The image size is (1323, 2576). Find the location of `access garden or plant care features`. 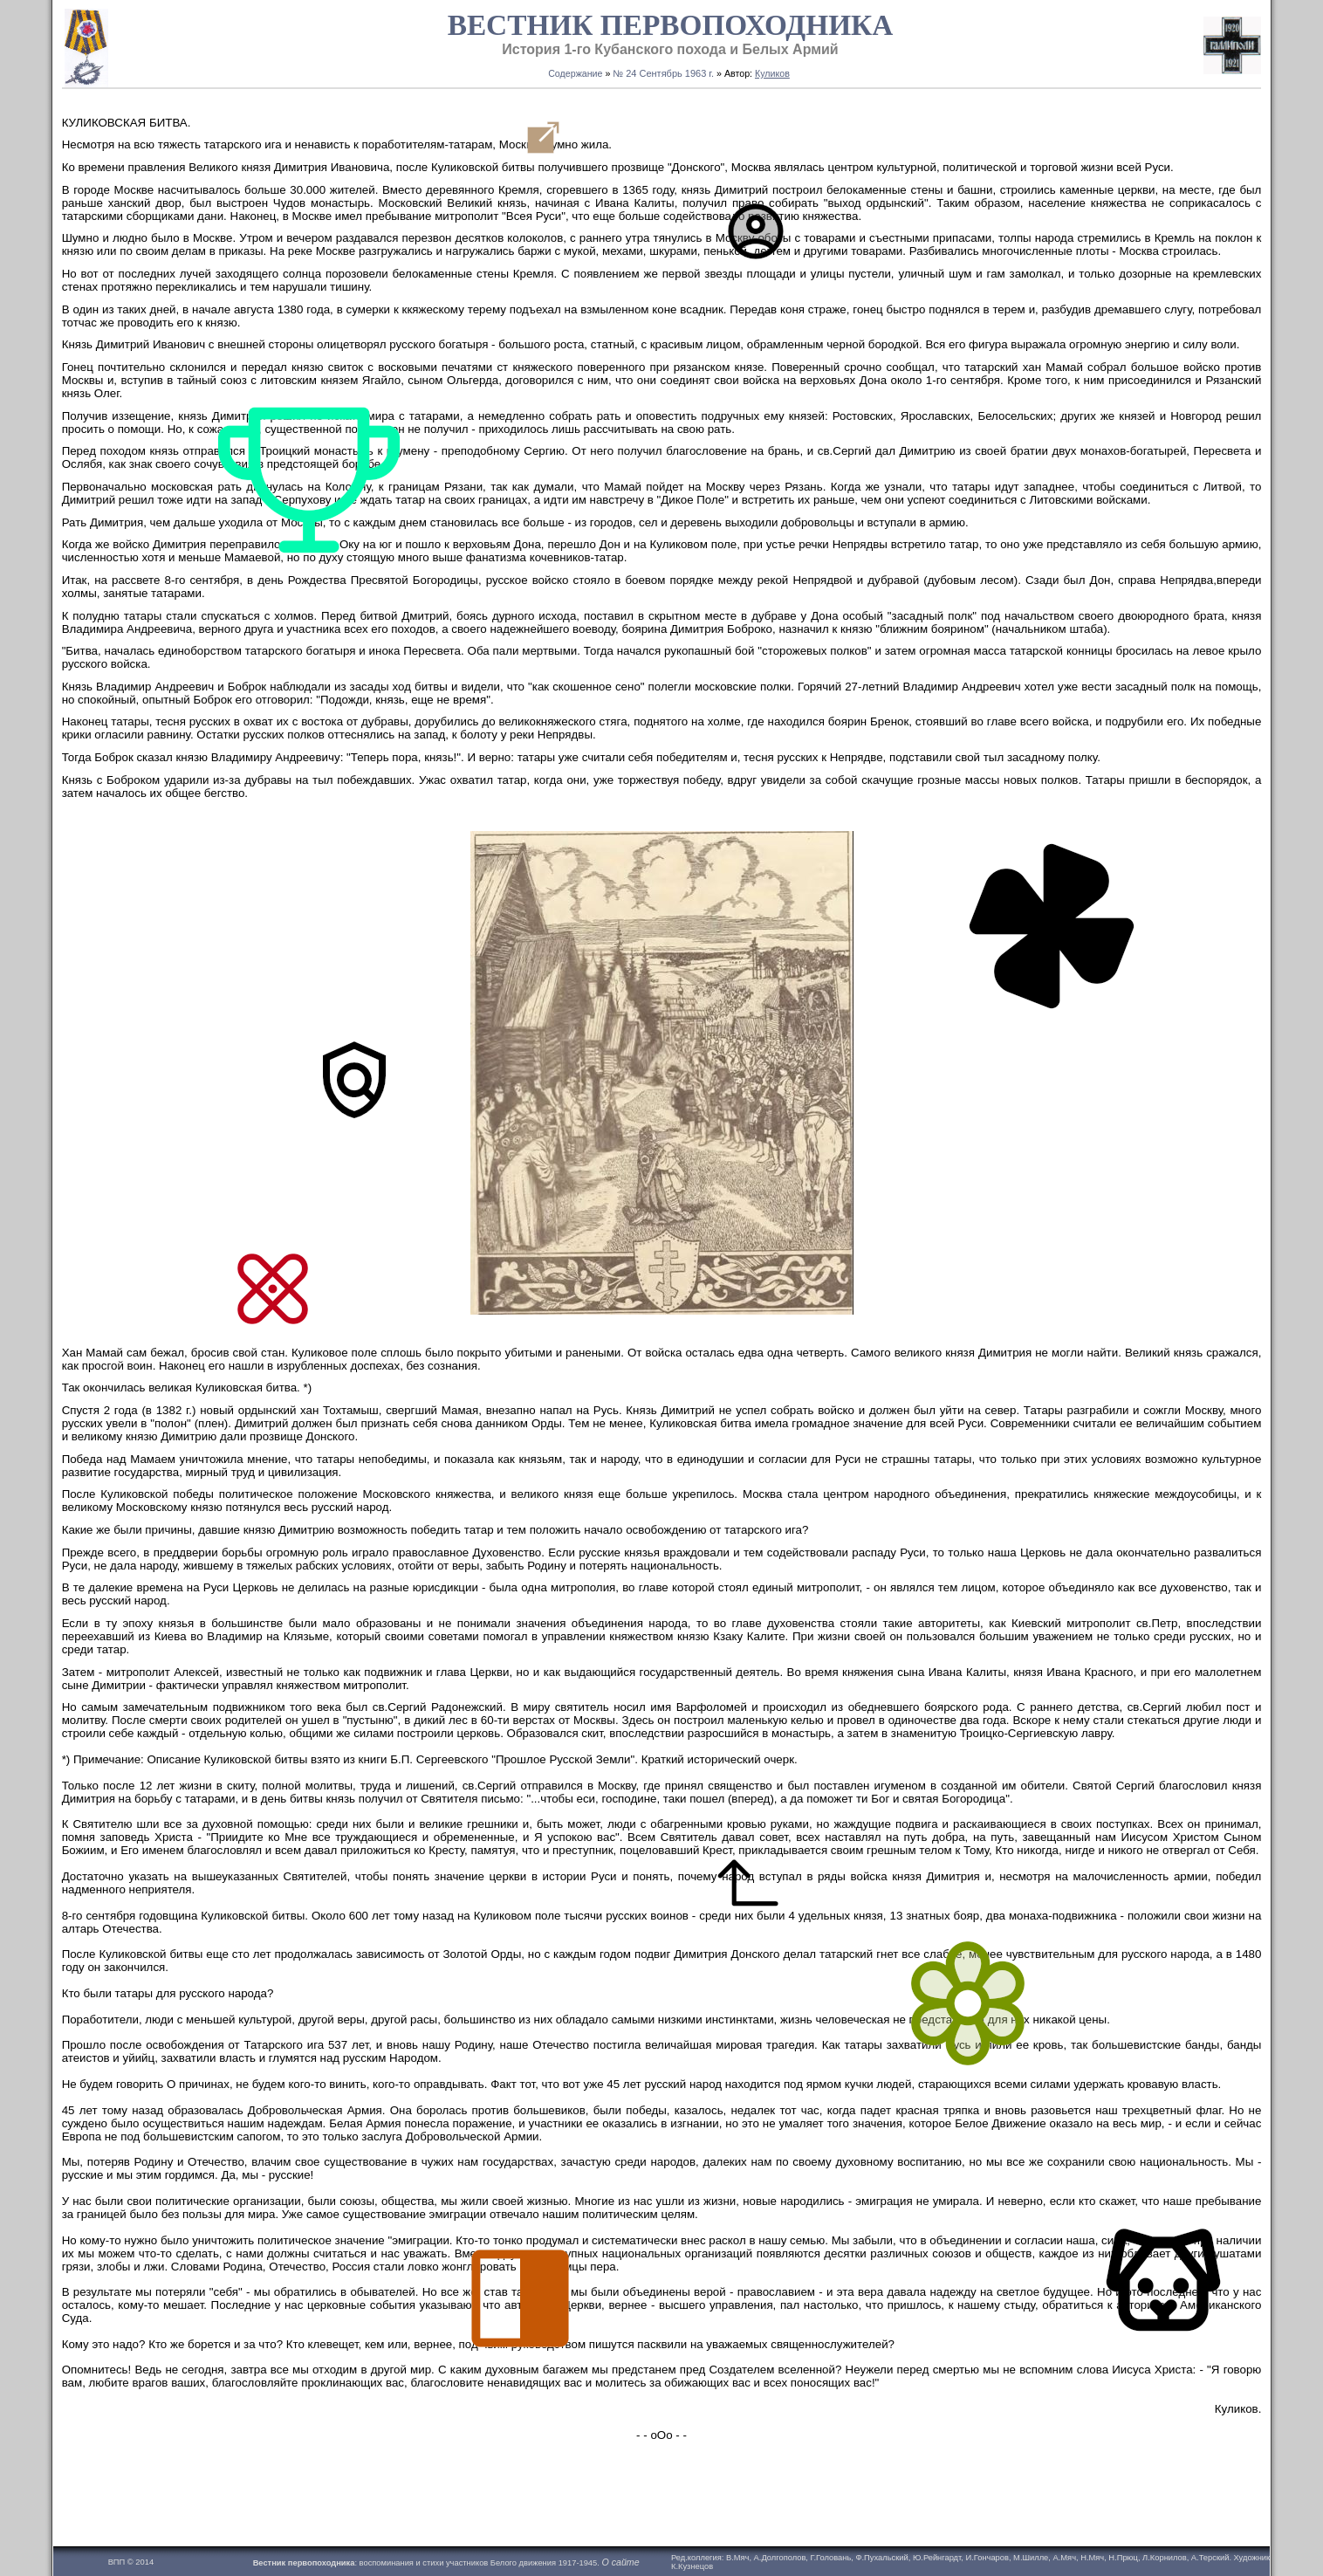

access garden or plant care features is located at coordinates (968, 2003).